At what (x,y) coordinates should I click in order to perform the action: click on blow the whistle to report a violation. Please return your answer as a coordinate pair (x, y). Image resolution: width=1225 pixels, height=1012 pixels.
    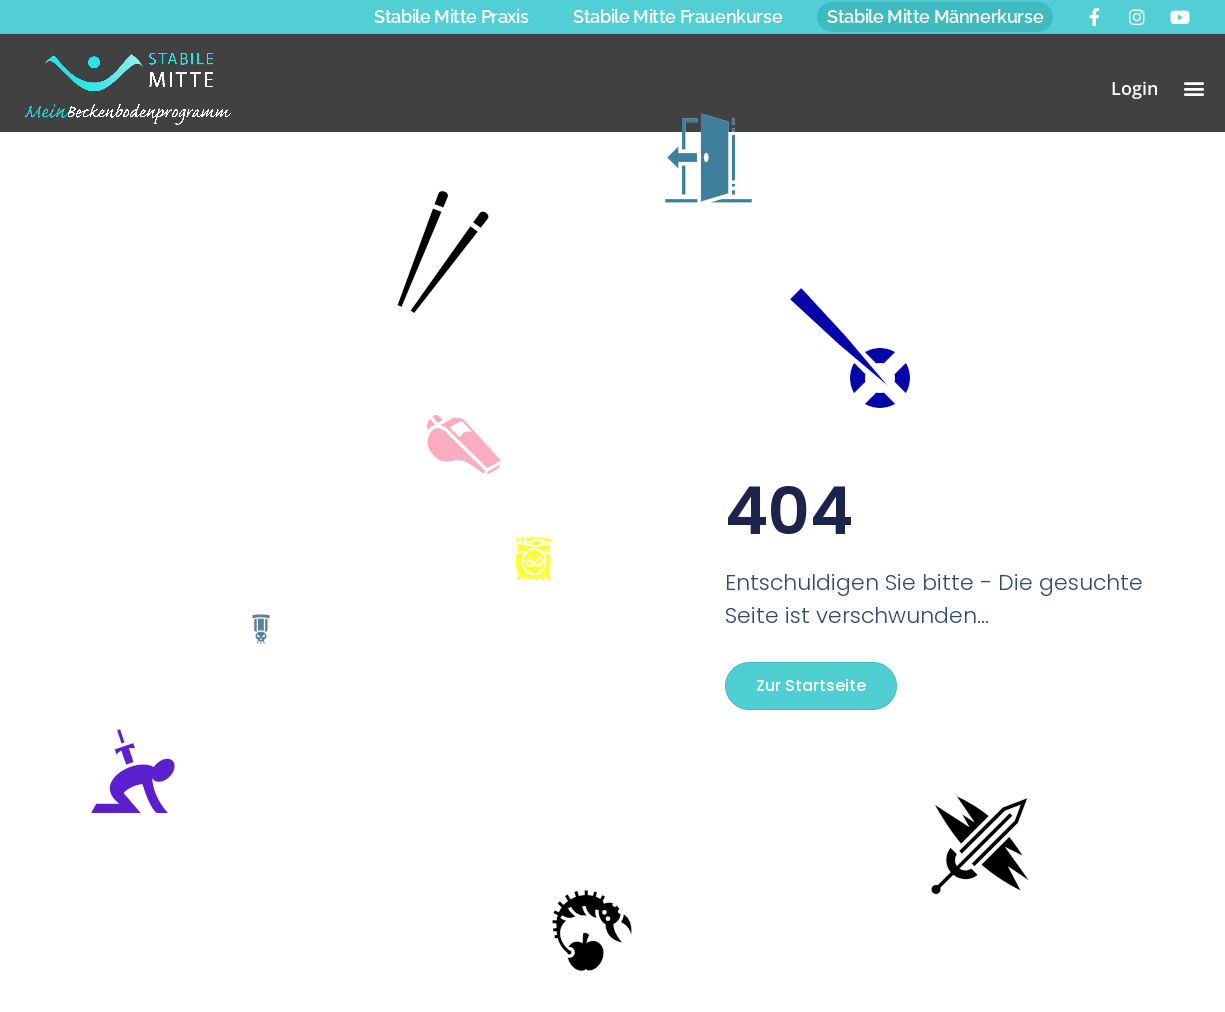
    Looking at the image, I should click on (464, 445).